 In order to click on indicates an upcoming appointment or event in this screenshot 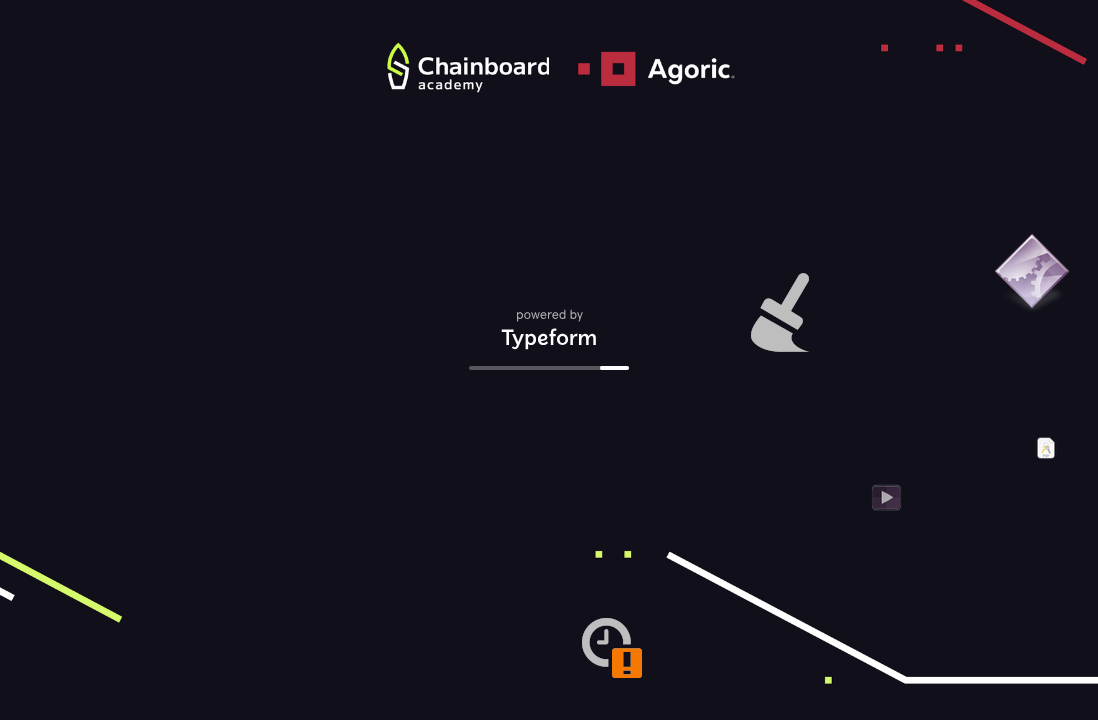, I will do `click(612, 648)`.